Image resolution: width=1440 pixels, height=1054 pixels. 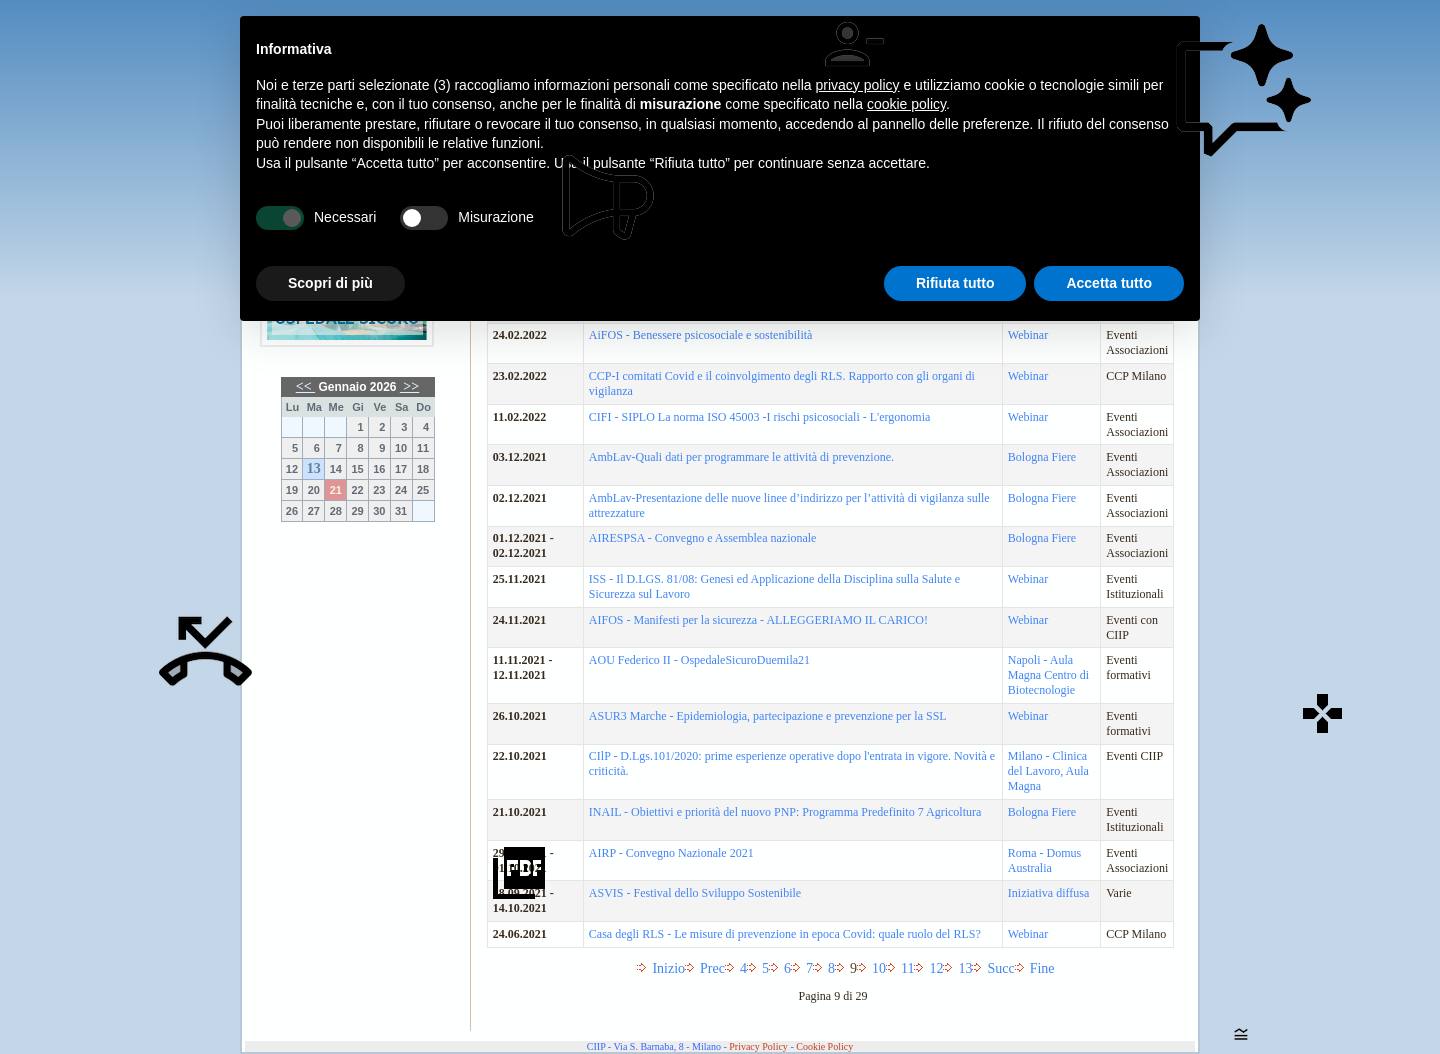 I want to click on save or export as PDF, so click(x=519, y=873).